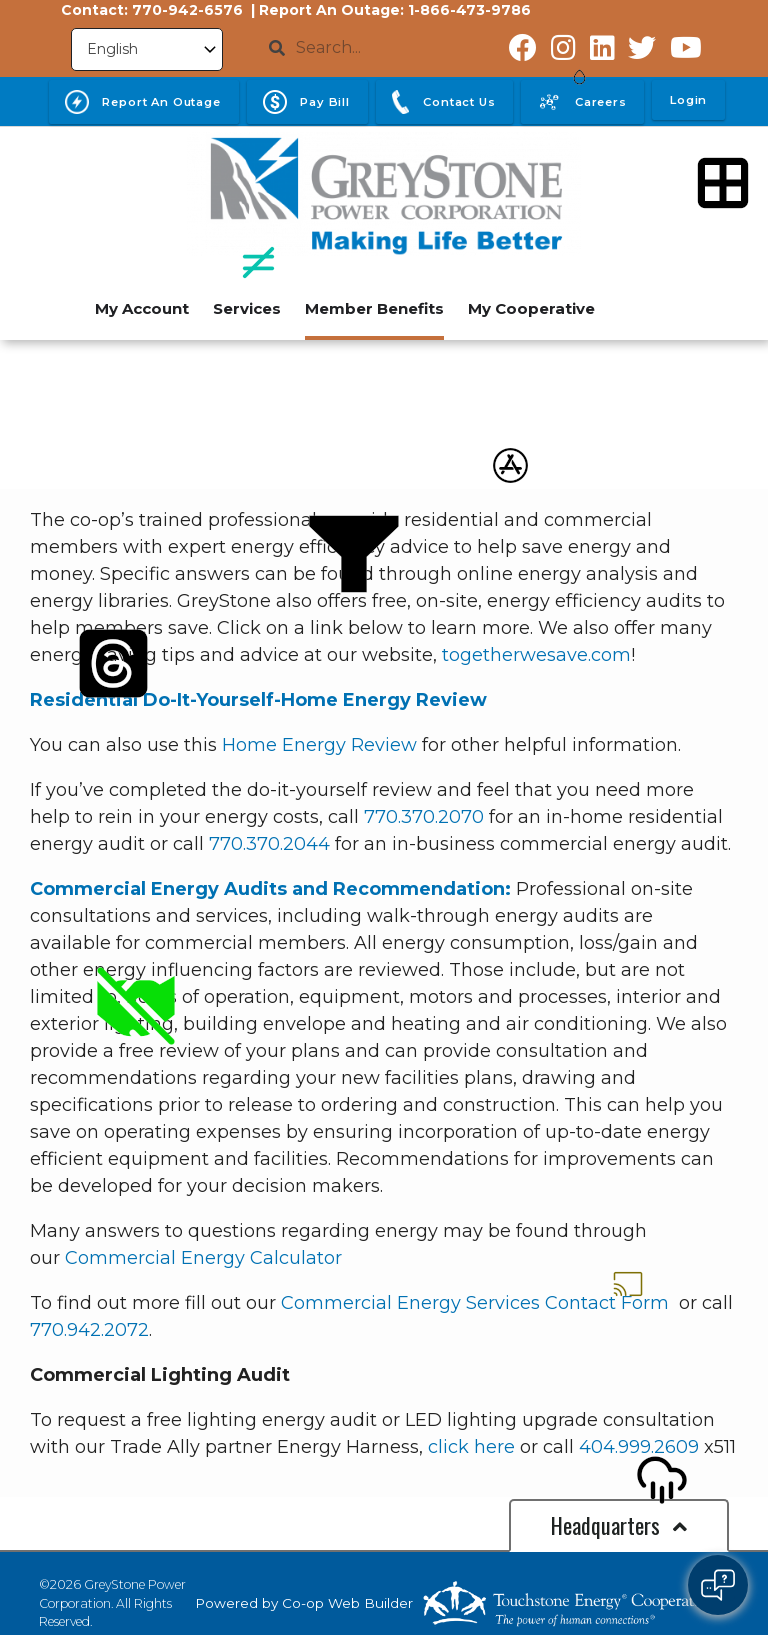 This screenshot has height=1635, width=768. I want to click on open the Apple App Store, so click(510, 465).